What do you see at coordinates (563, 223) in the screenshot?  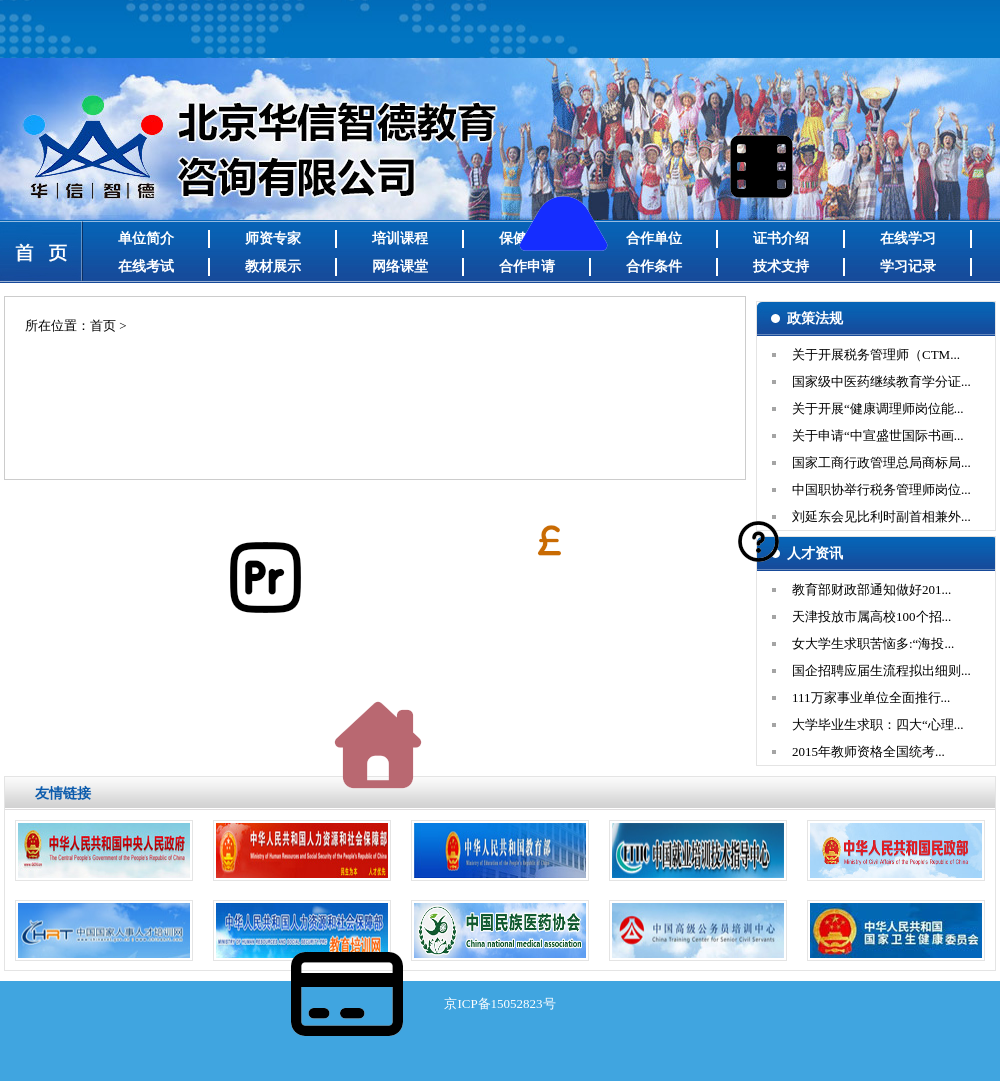 I see `indicates a mound or hill terrain feature` at bounding box center [563, 223].